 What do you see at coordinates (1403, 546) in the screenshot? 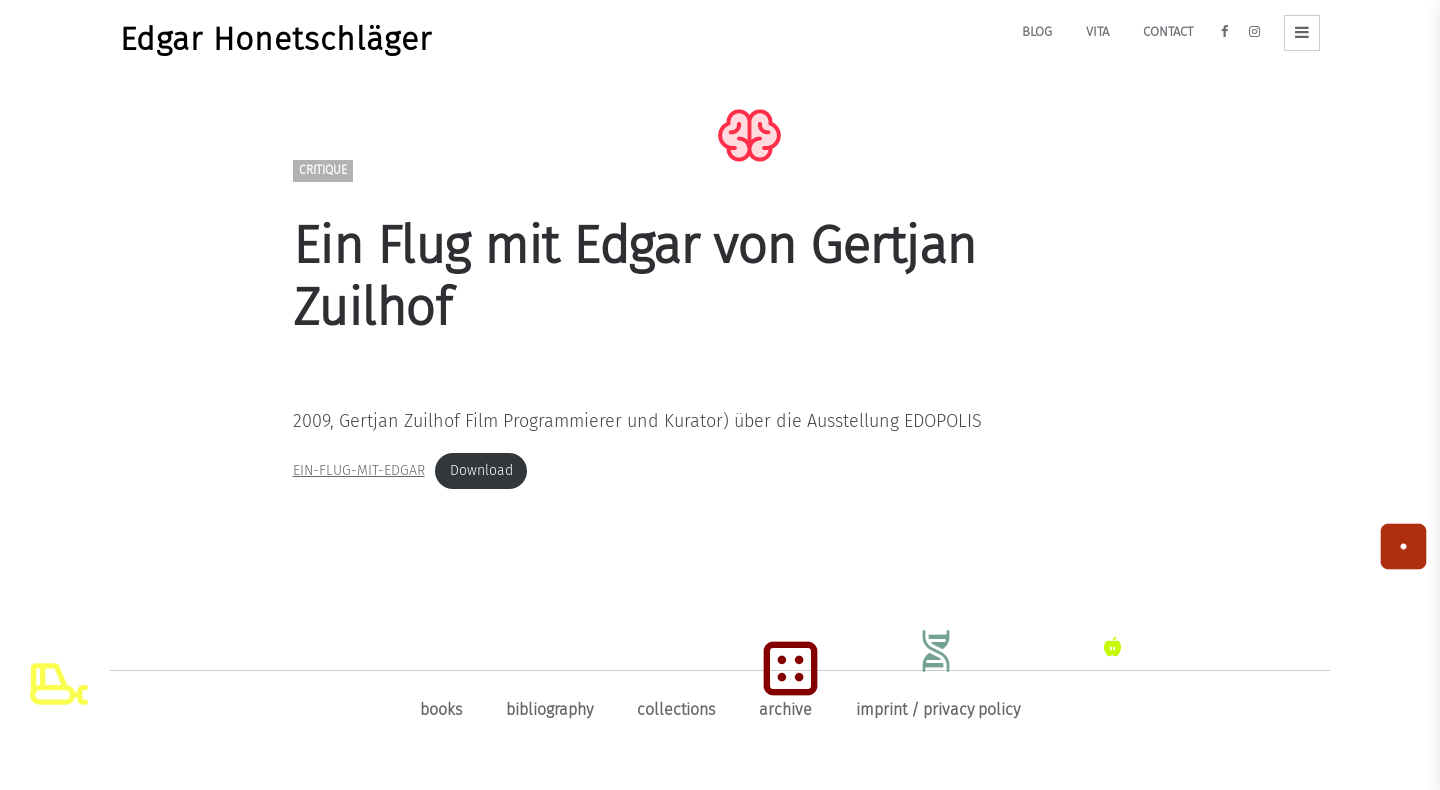
I see `indicates a roll result of one` at bounding box center [1403, 546].